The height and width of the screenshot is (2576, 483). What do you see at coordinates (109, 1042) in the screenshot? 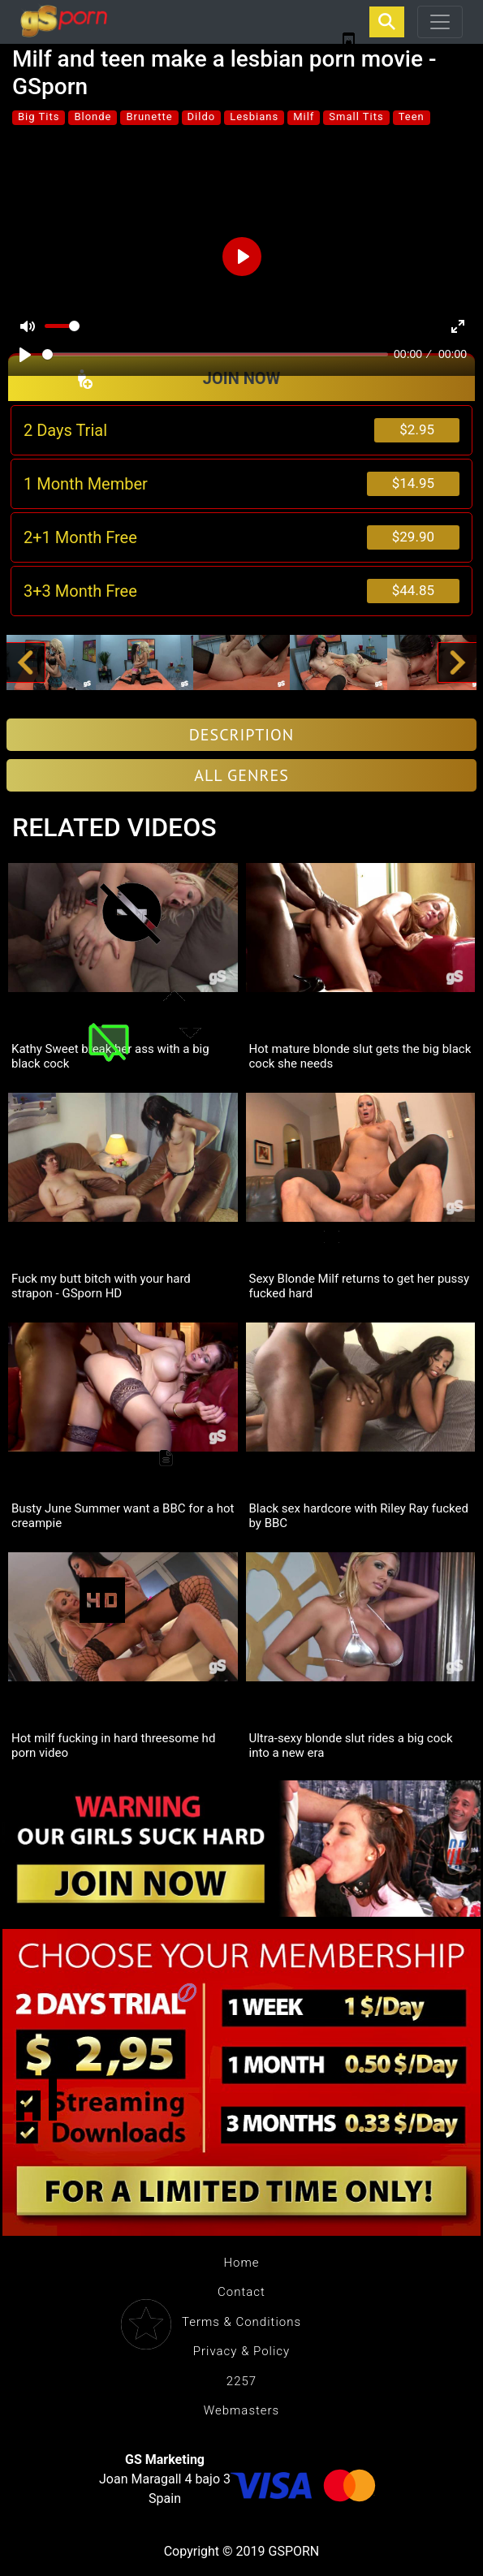
I see `mute or disable chat notifications` at bounding box center [109, 1042].